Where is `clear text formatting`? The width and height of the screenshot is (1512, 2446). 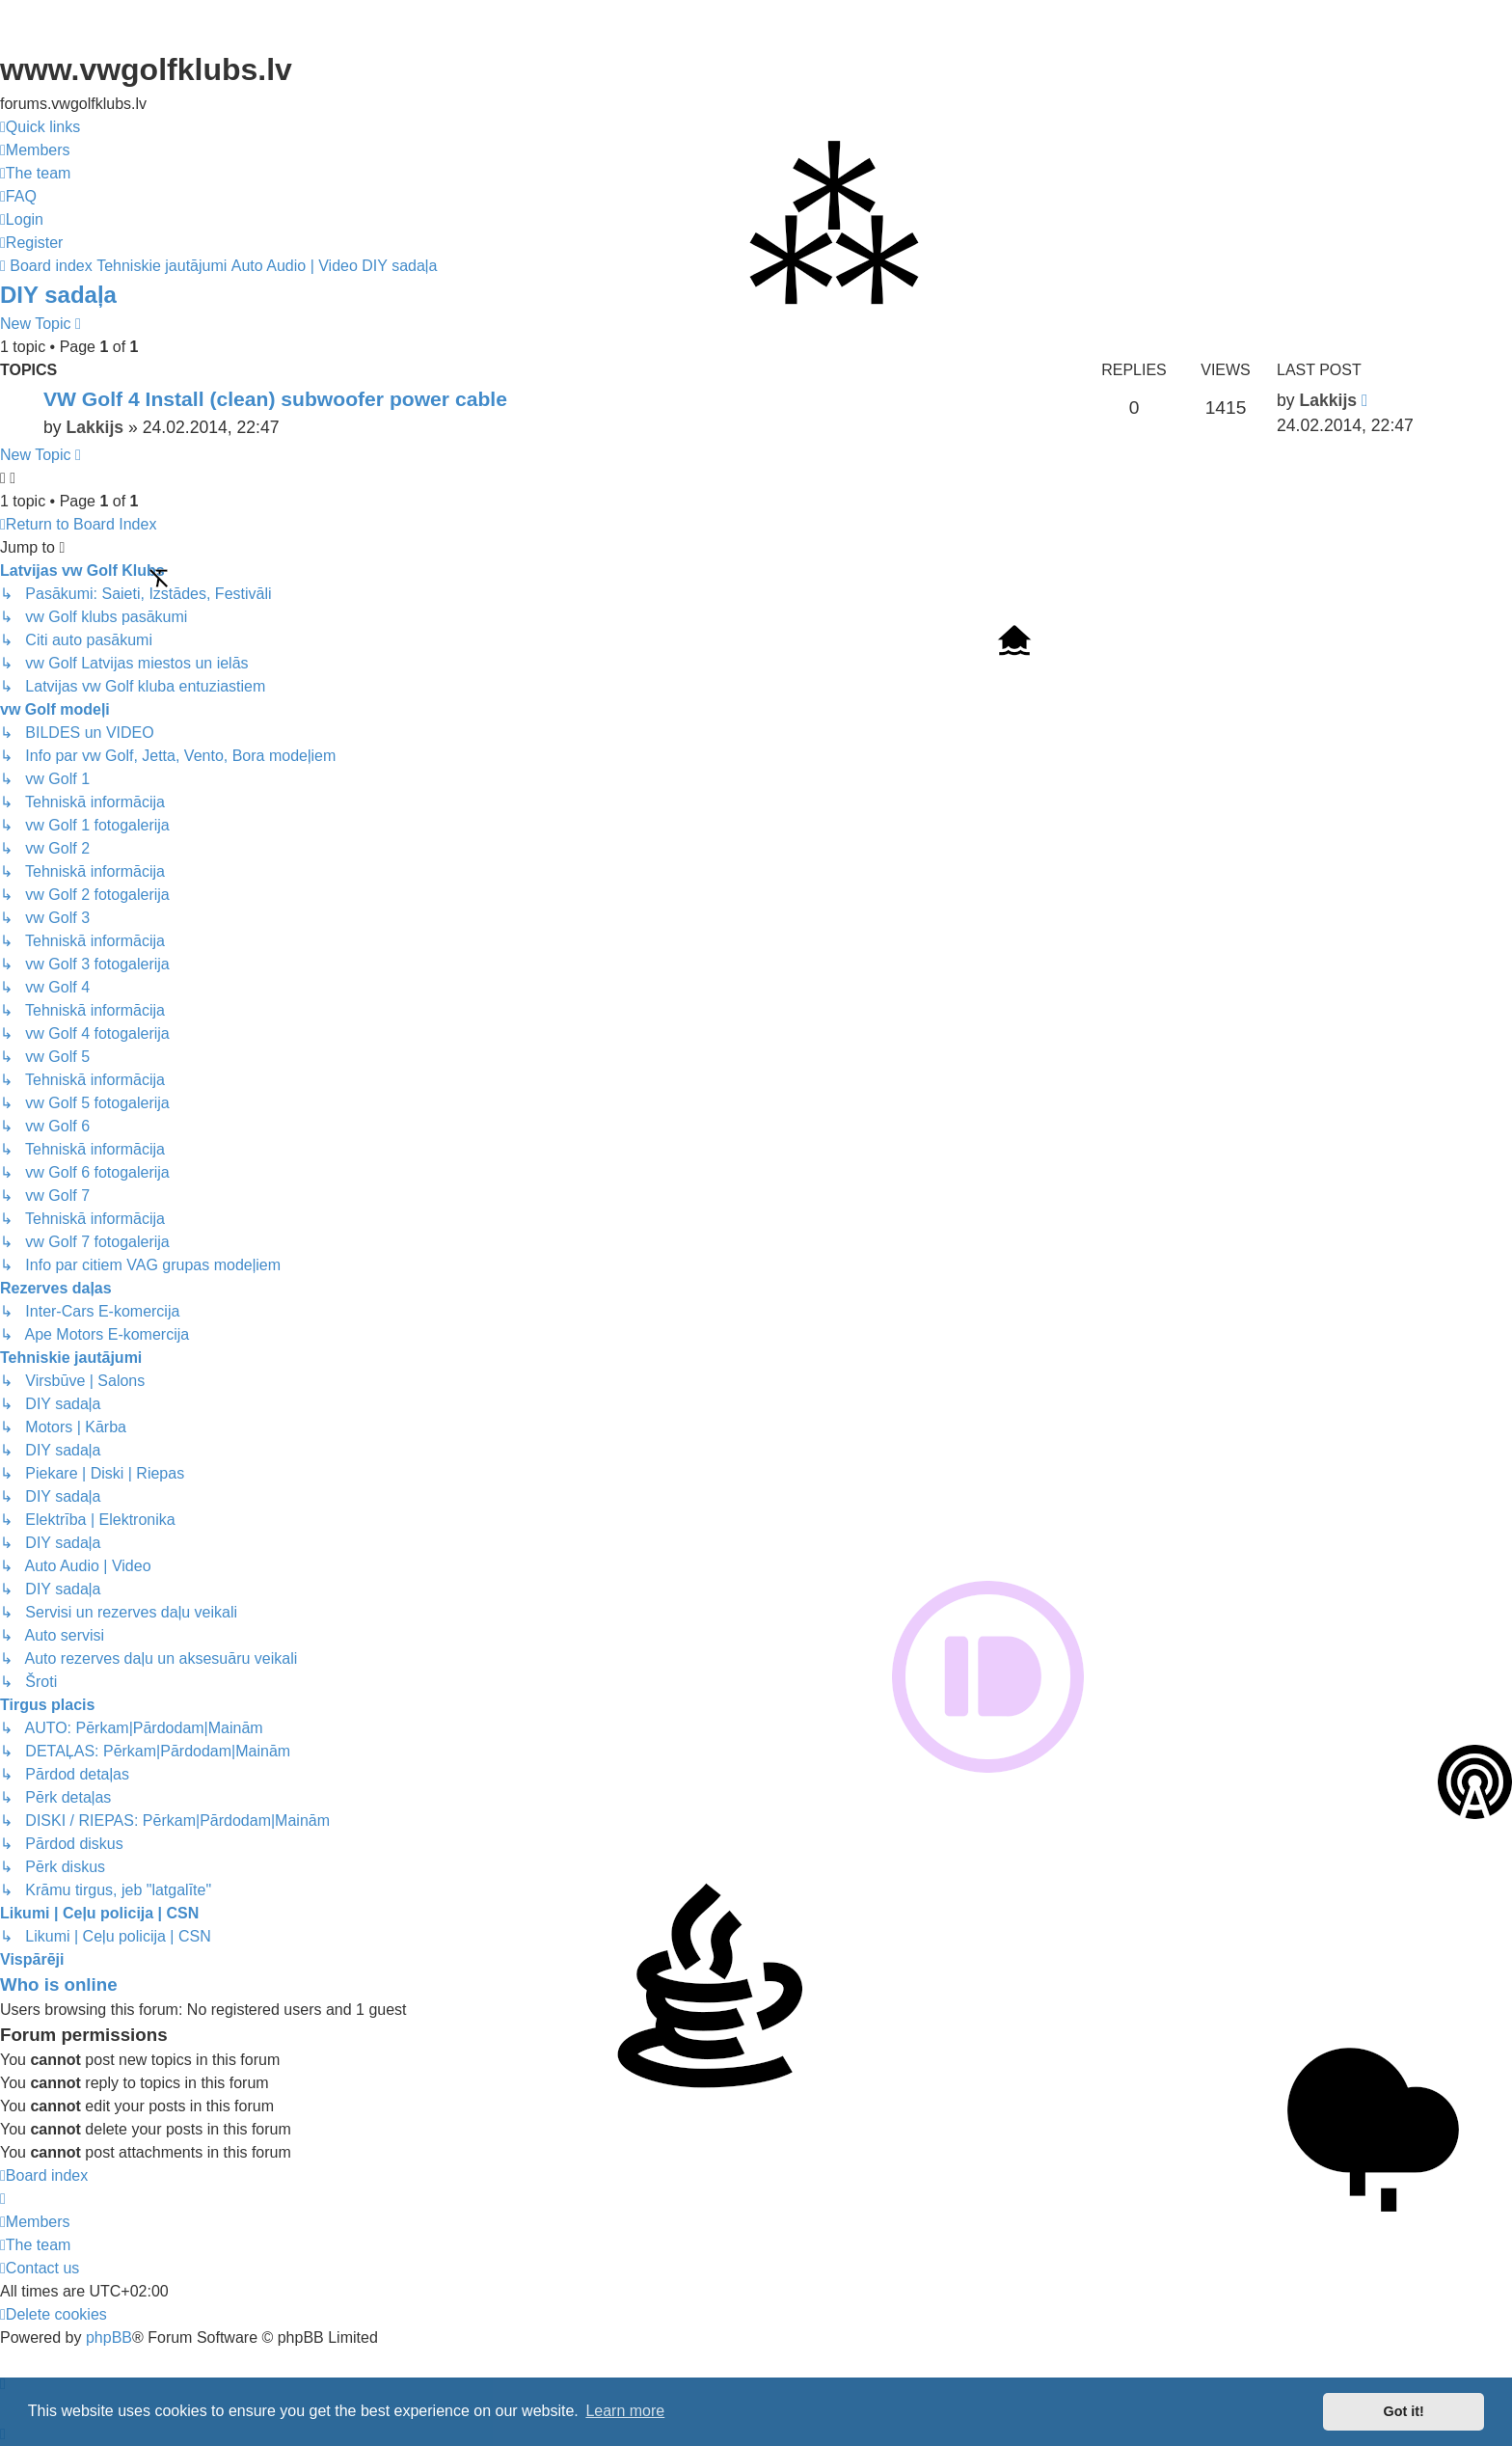
clear text formatting is located at coordinates (158, 578).